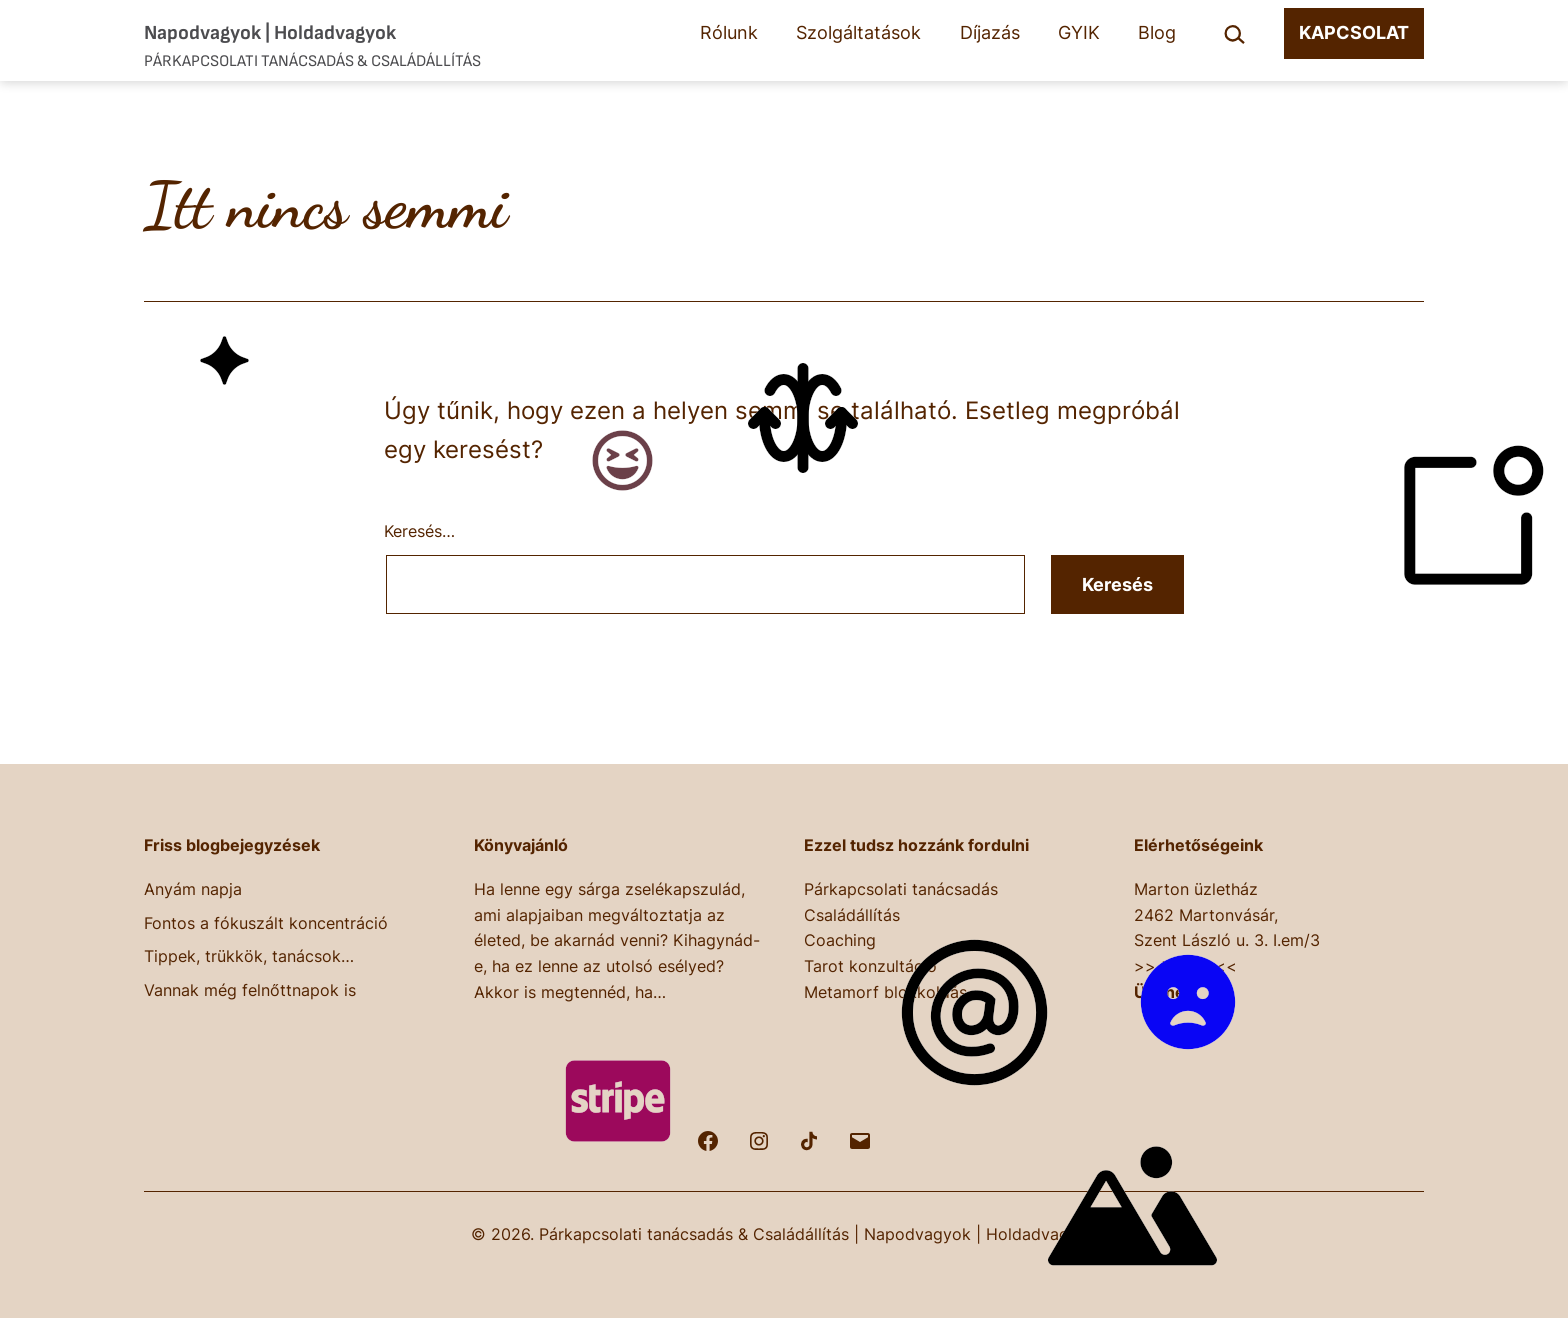 The height and width of the screenshot is (1318, 1568). What do you see at coordinates (974, 1012) in the screenshot?
I see `mention a user or tag someone` at bounding box center [974, 1012].